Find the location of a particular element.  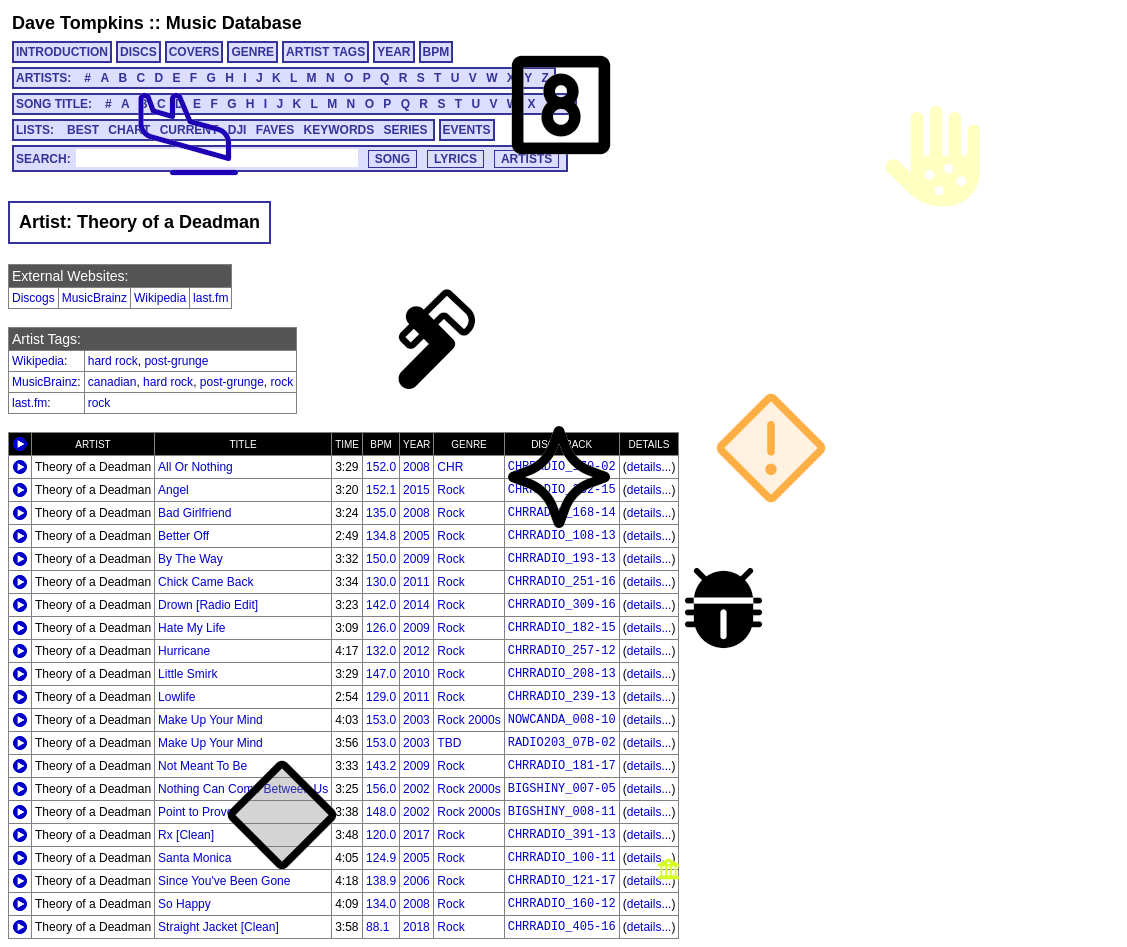

access educational or institutional resources is located at coordinates (668, 868).